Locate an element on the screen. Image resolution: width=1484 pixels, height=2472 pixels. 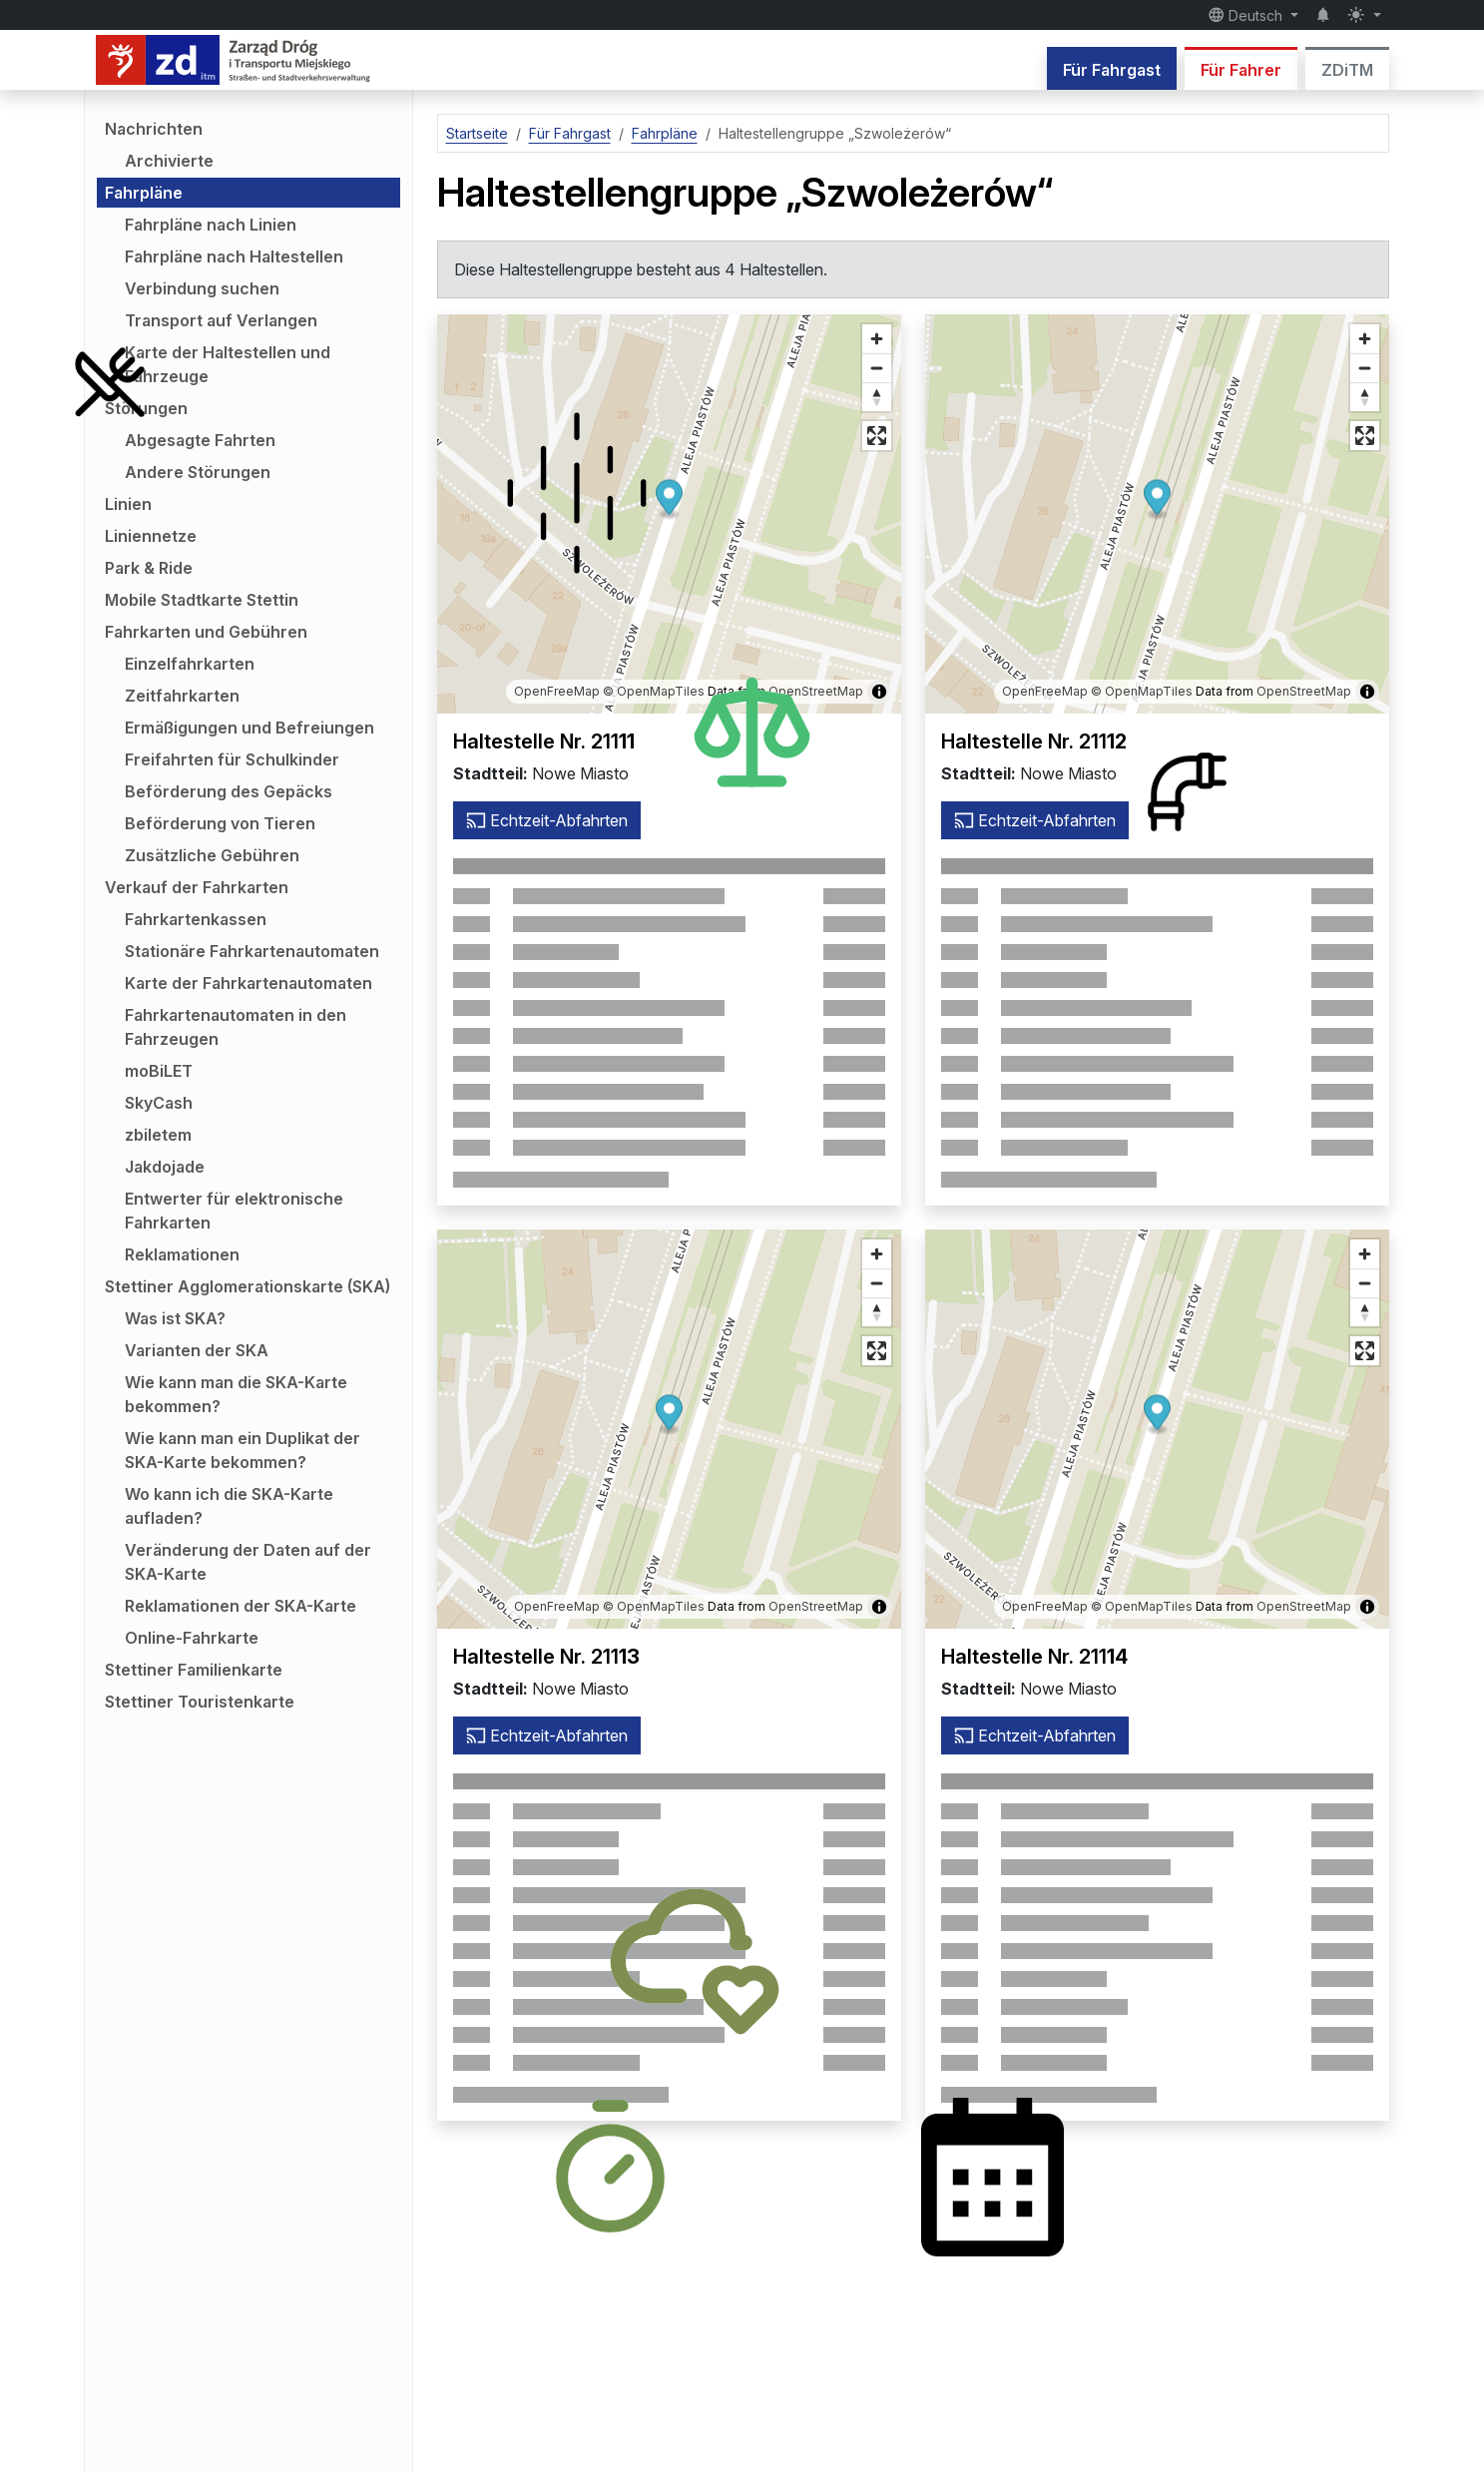
open google podcasts is located at coordinates (577, 493).